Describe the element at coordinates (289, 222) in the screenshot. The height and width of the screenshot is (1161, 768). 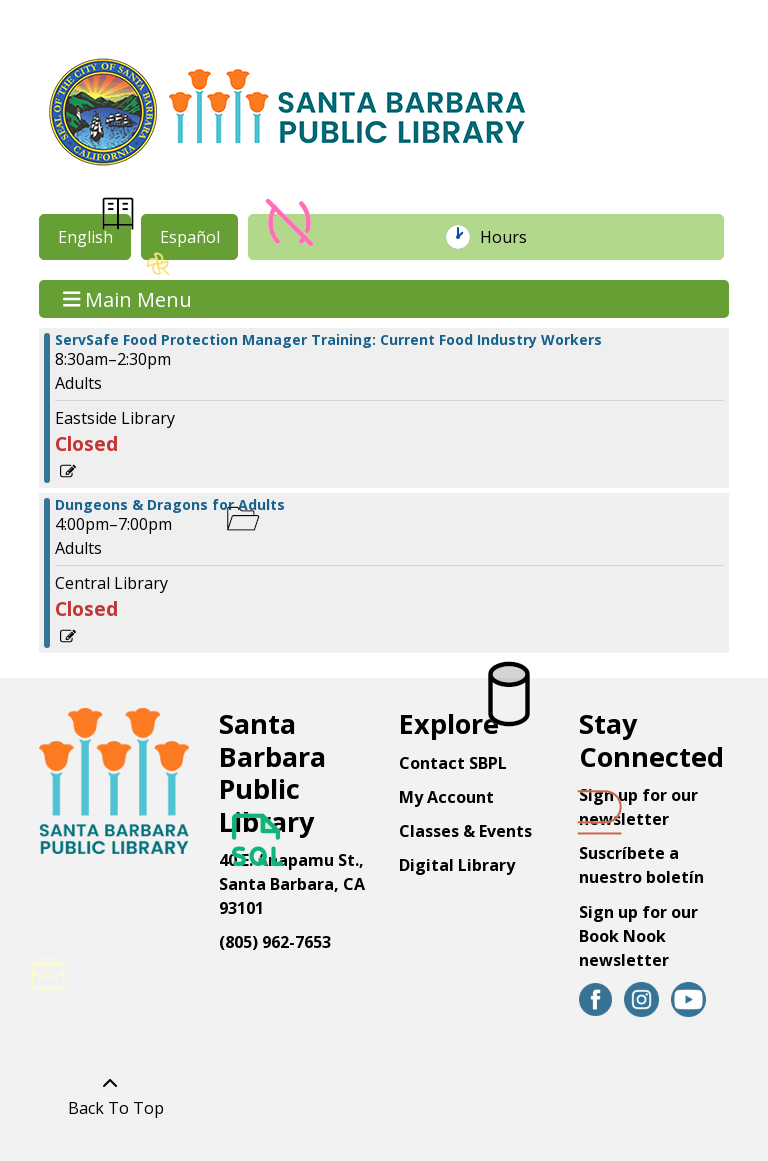
I see `disable grouping or parentheses in formula` at that location.